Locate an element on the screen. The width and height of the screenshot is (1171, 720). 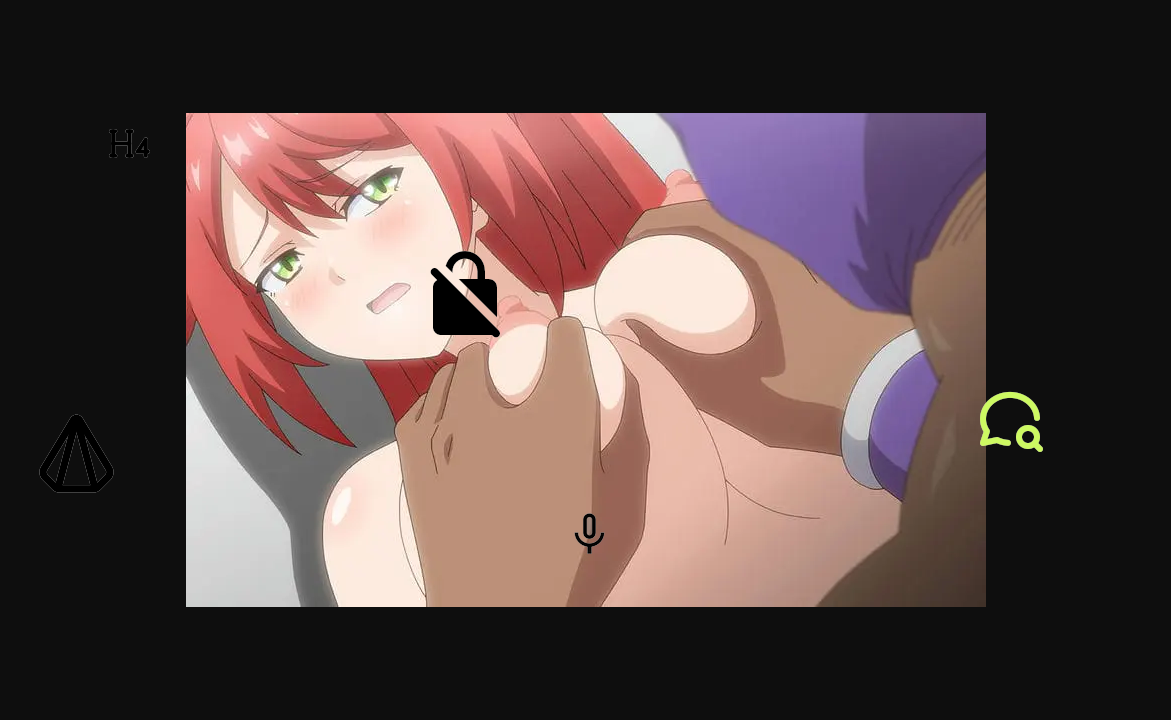
indicates an unsecured or unencrypted connection is located at coordinates (465, 295).